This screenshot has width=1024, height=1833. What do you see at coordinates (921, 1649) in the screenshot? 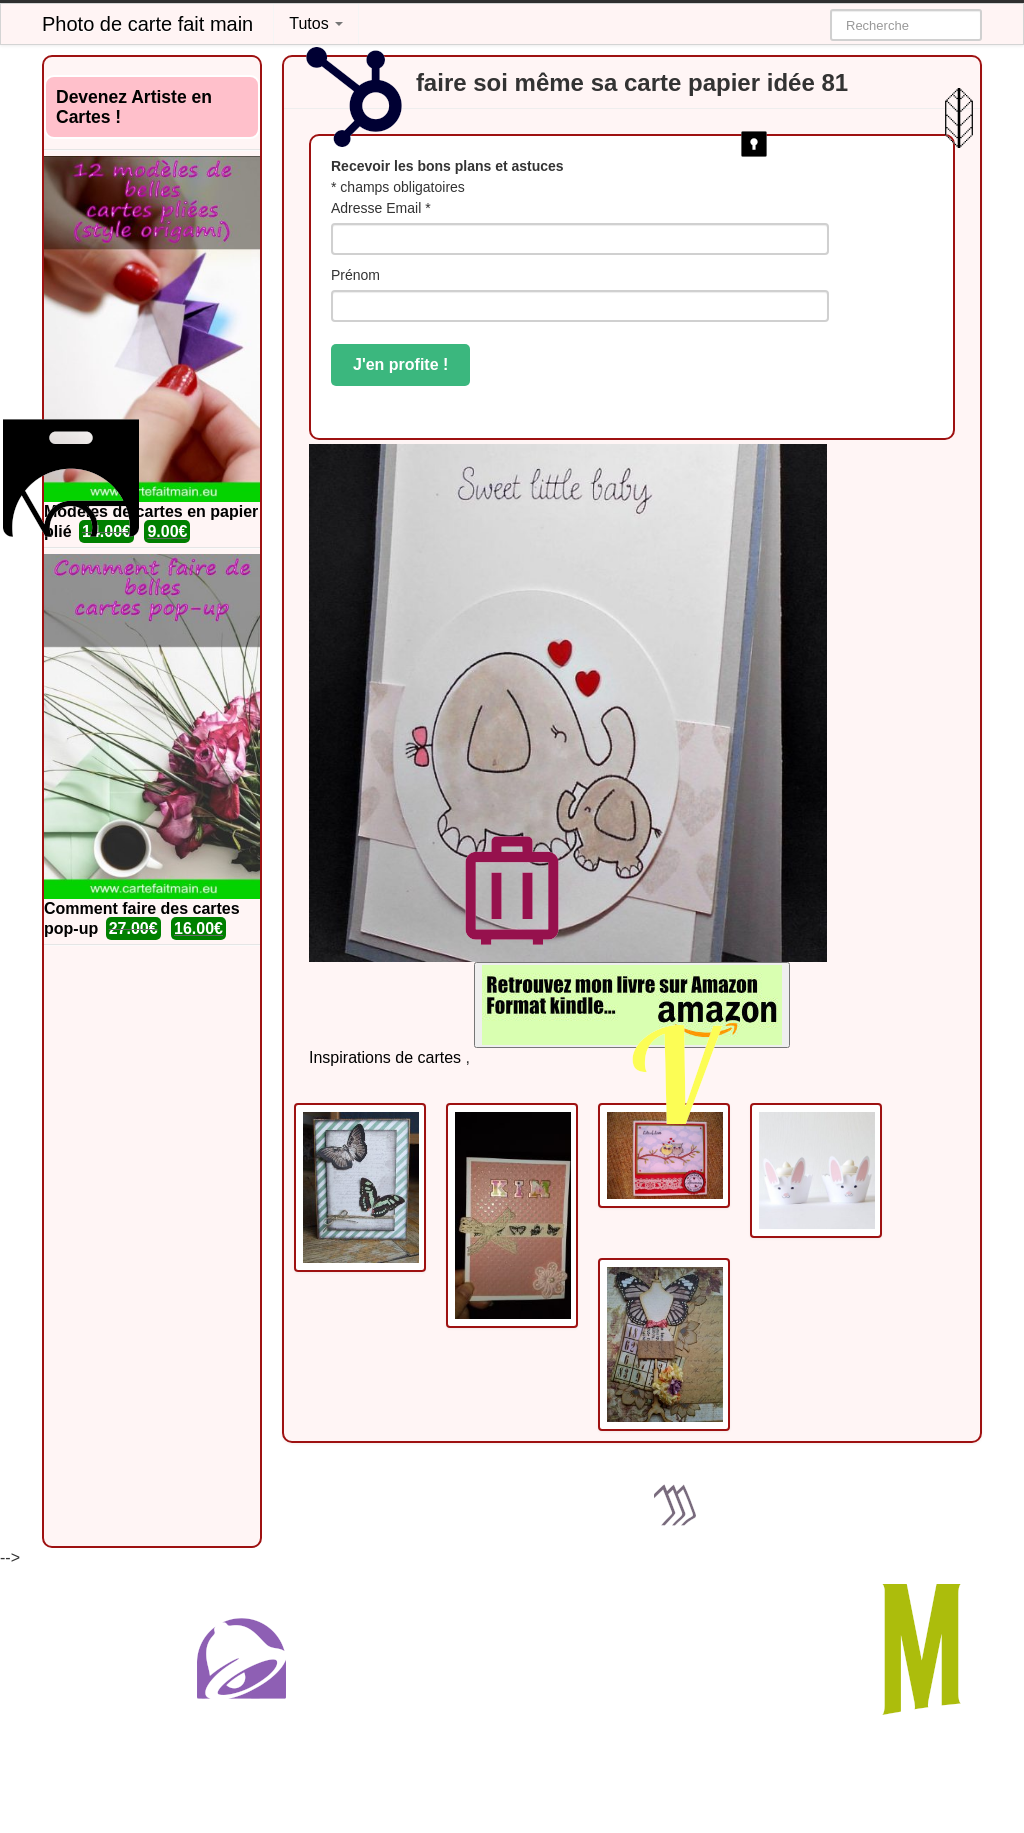
I see `open The Mighty app or website` at bounding box center [921, 1649].